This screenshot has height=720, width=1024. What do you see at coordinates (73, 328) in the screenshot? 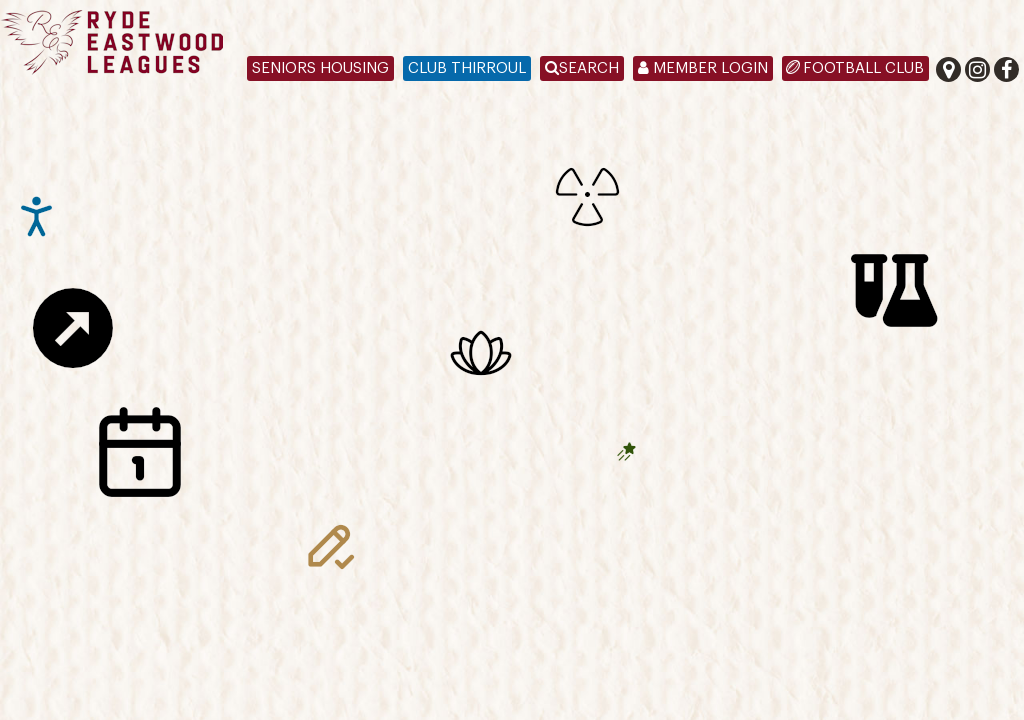
I see `open link in new tab or window` at bounding box center [73, 328].